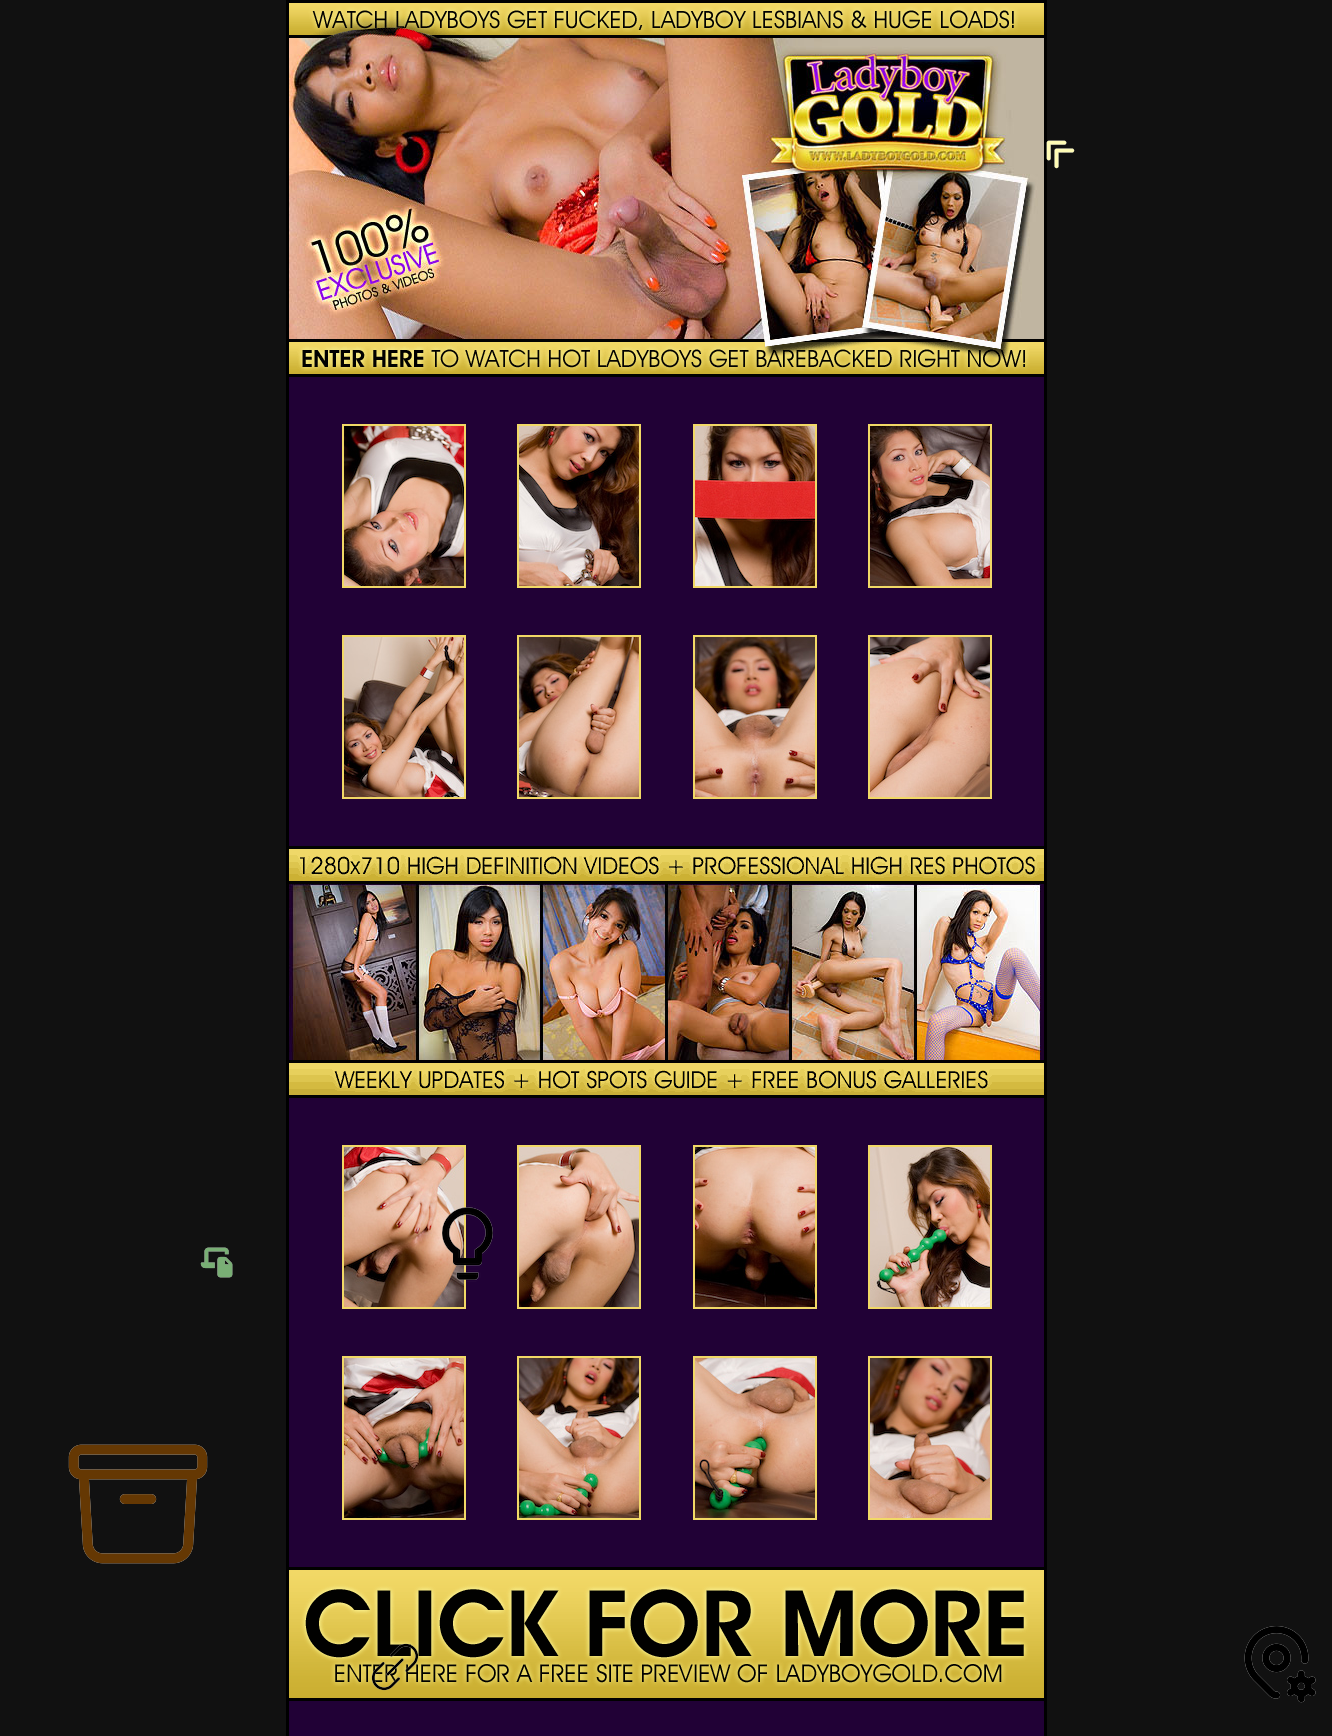 The height and width of the screenshot is (1736, 1332). Describe the element at coordinates (217, 1262) in the screenshot. I see `access files on your computer` at that location.